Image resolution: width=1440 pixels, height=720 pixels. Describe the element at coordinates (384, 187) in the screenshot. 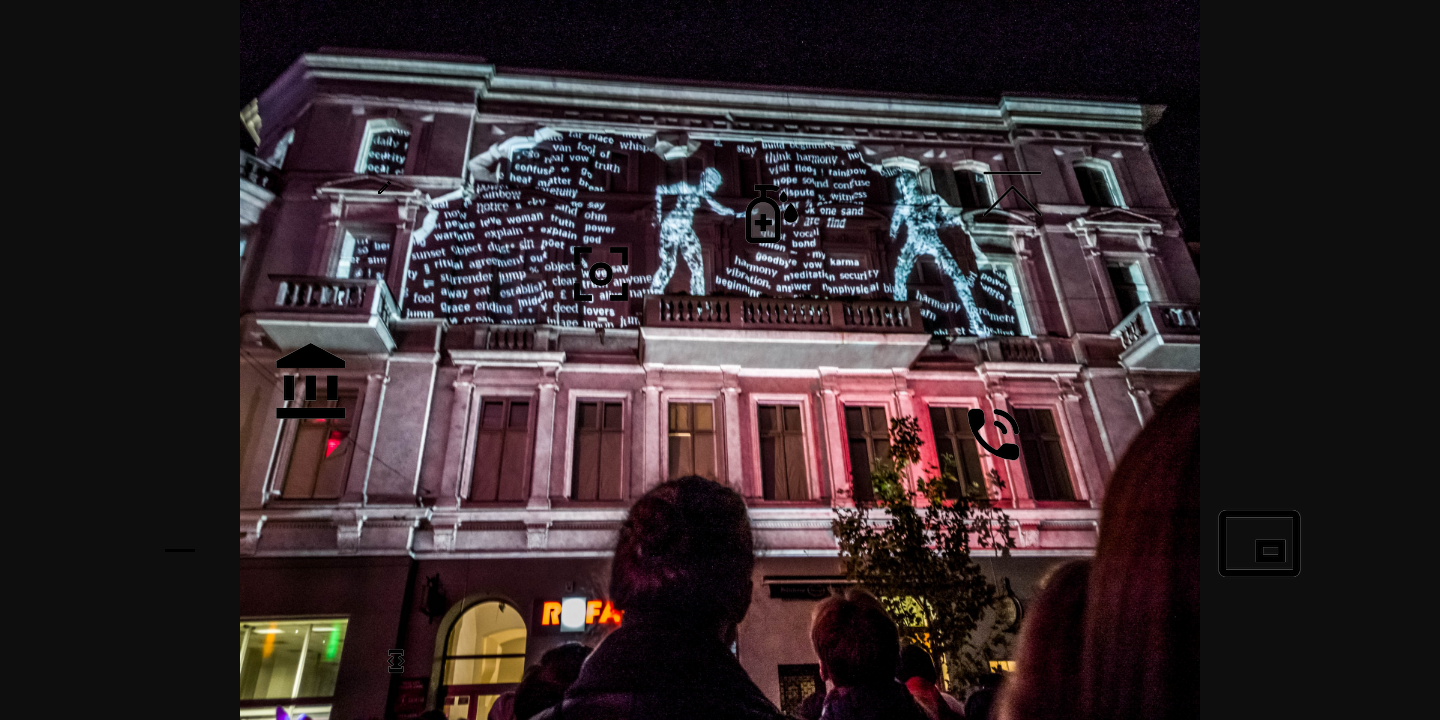

I see `edit this item` at that location.